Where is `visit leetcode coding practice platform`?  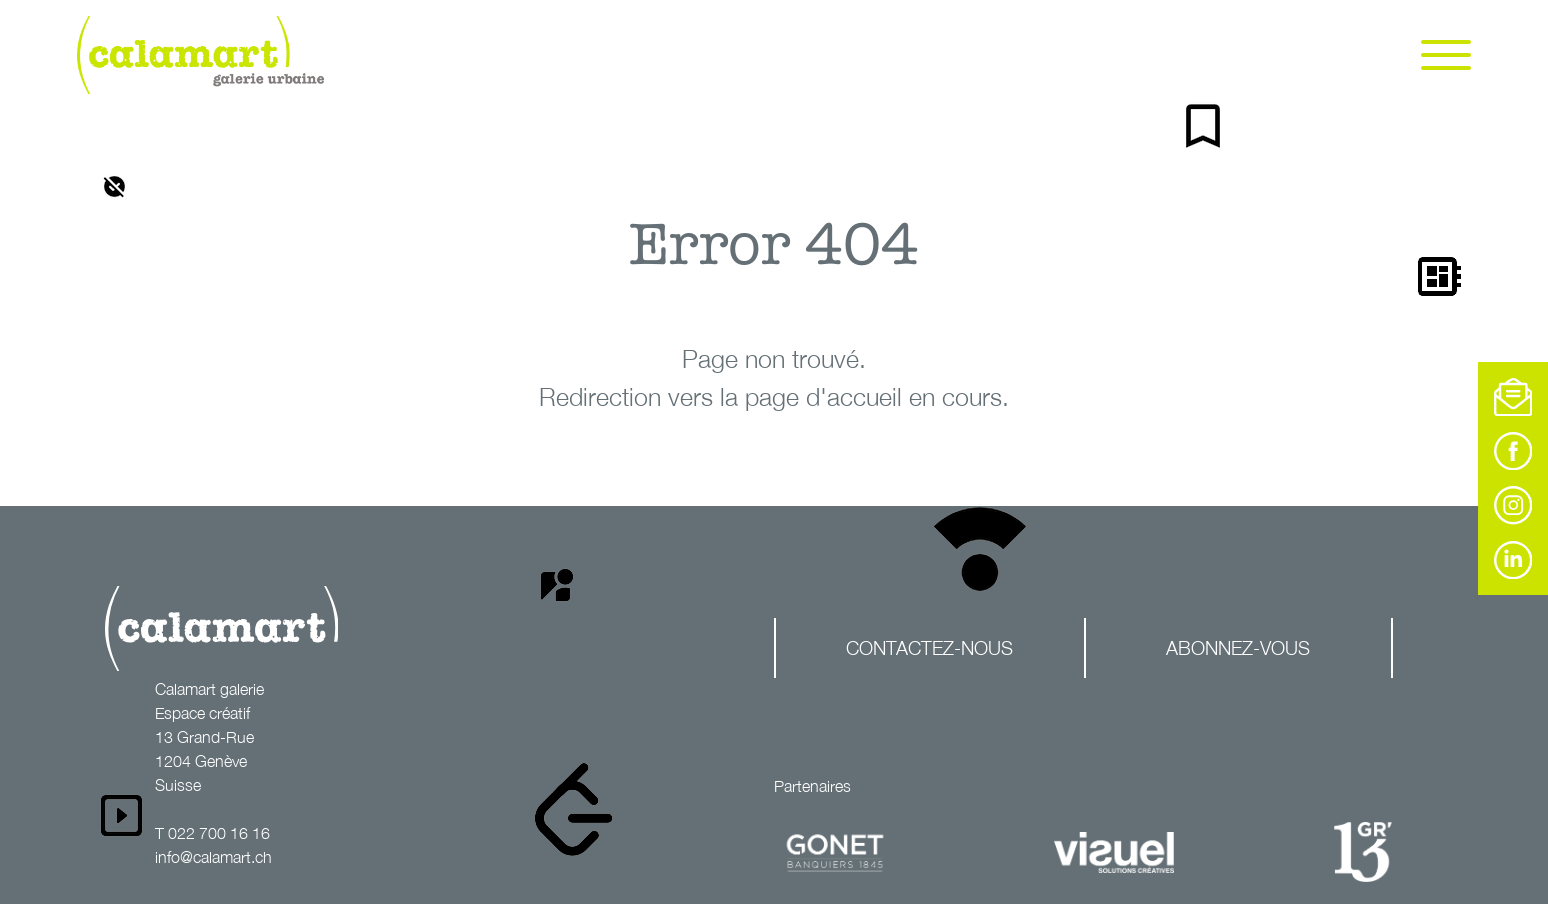
visit leetcode coding practice platform is located at coordinates (572, 813).